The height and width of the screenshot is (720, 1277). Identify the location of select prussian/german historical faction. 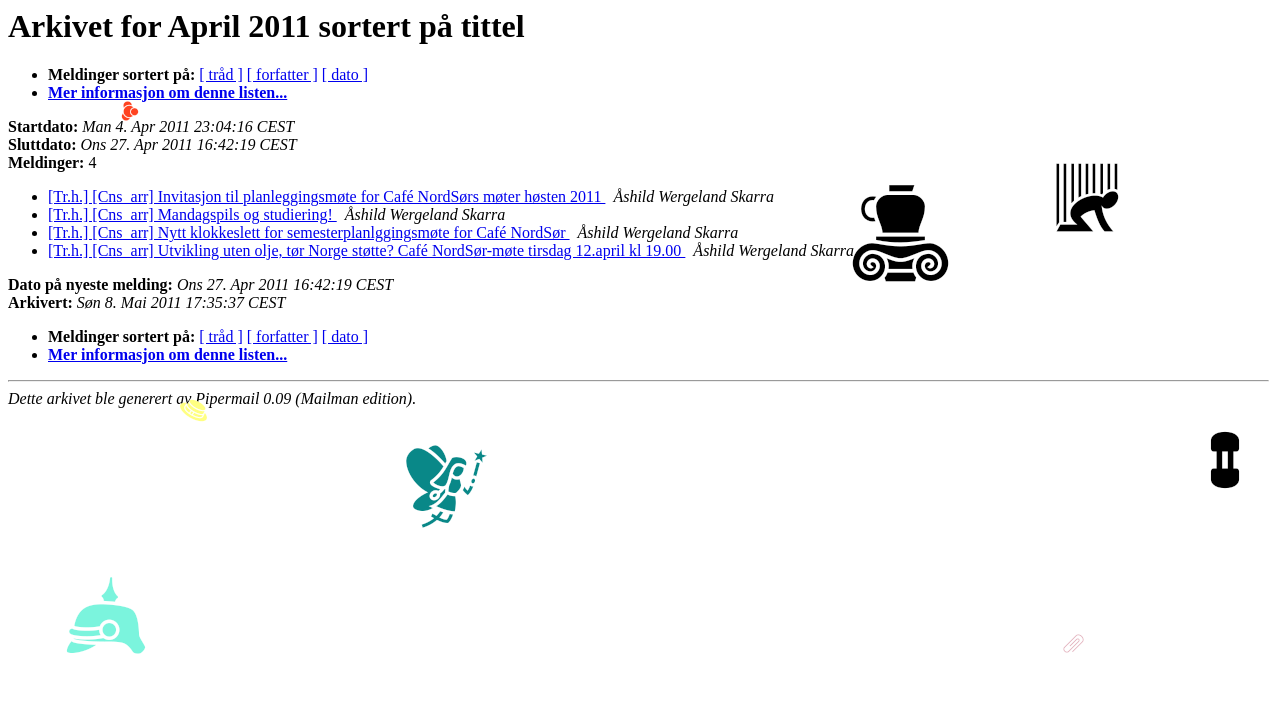
(106, 619).